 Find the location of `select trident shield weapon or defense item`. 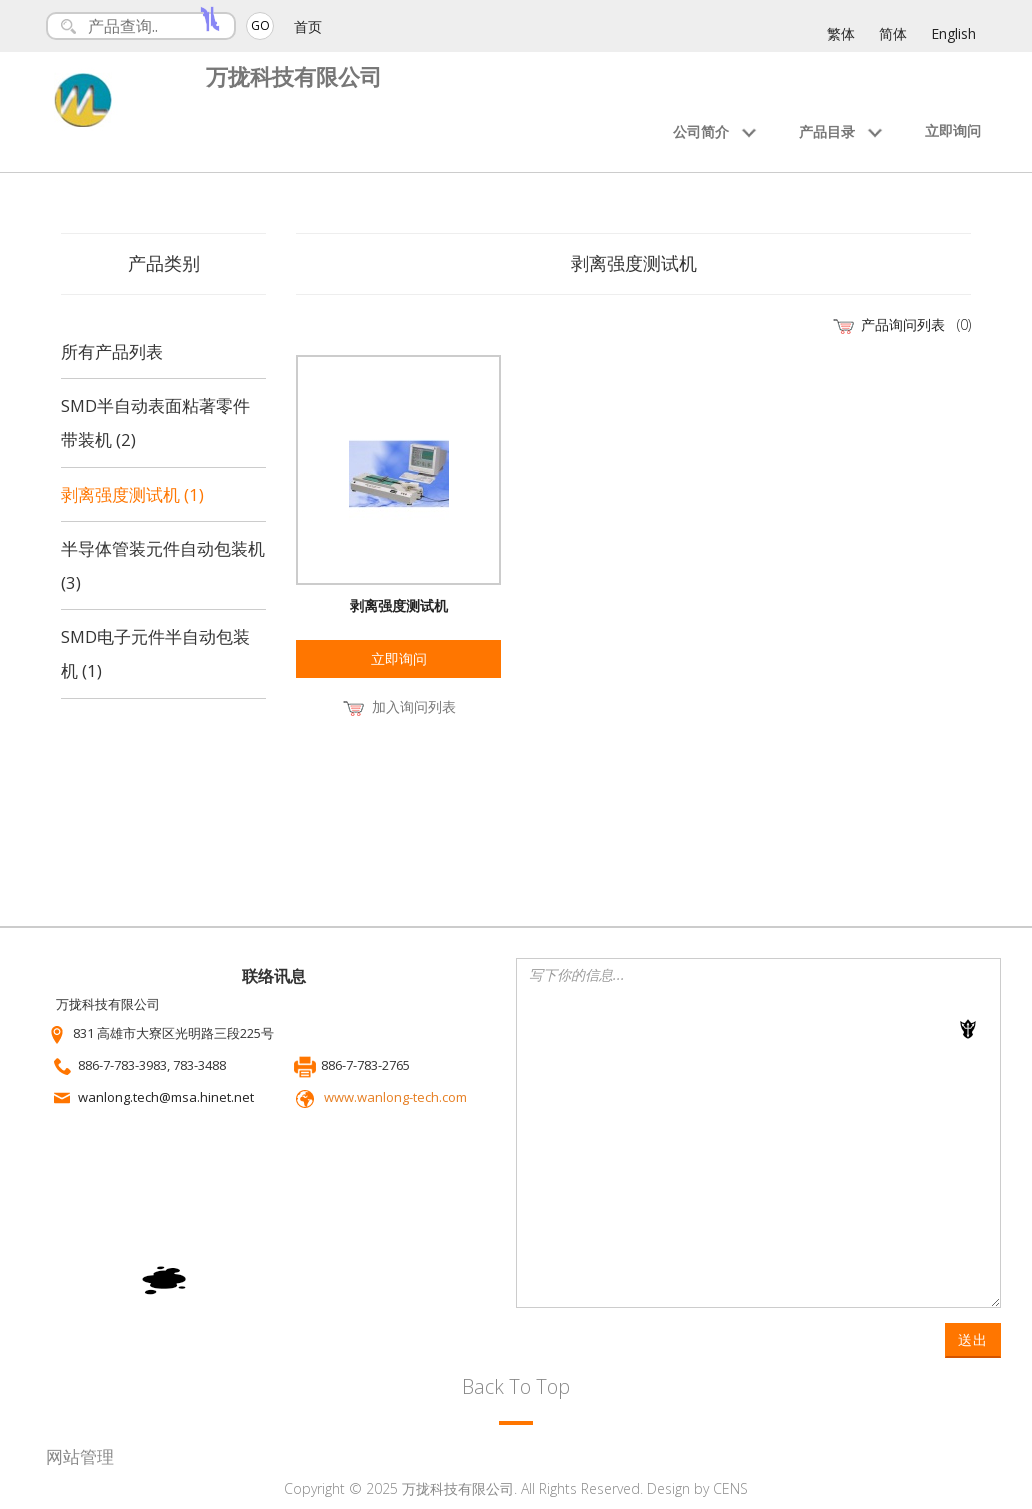

select trident shield weapon or defense item is located at coordinates (968, 1029).